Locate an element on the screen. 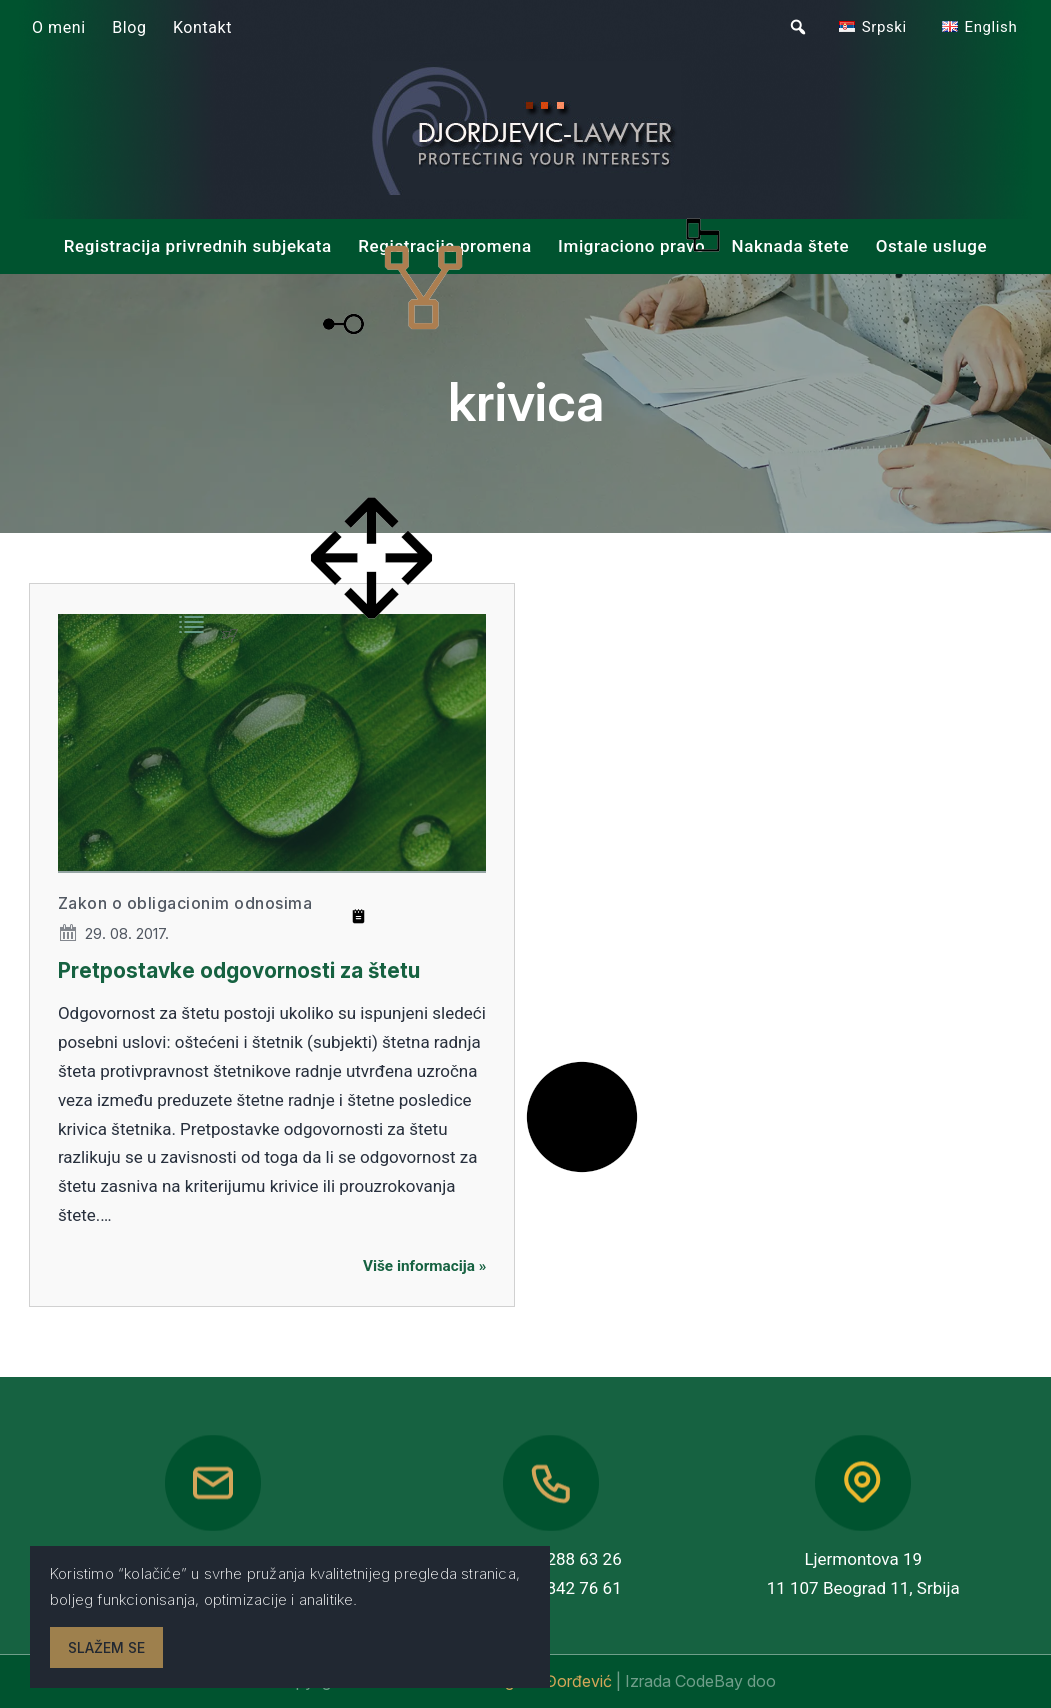 Image resolution: width=1051 pixels, height=1708 pixels. flag or bookmark an item is located at coordinates (229, 635).